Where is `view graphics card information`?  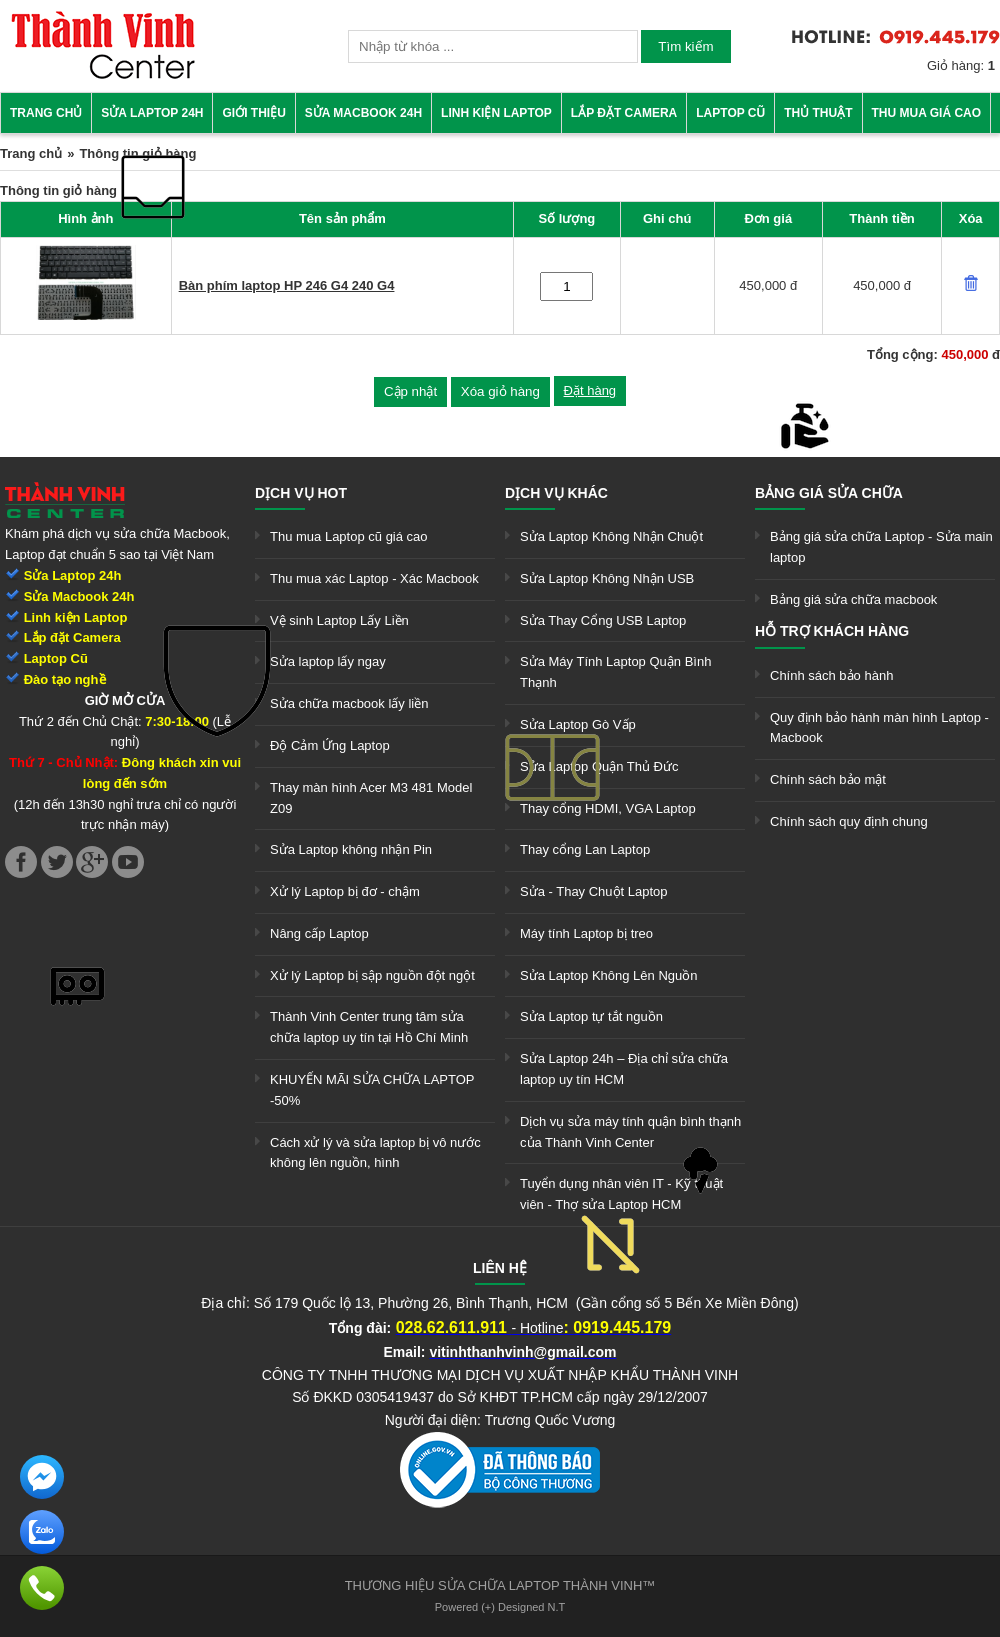
view graphics card information is located at coordinates (77, 985).